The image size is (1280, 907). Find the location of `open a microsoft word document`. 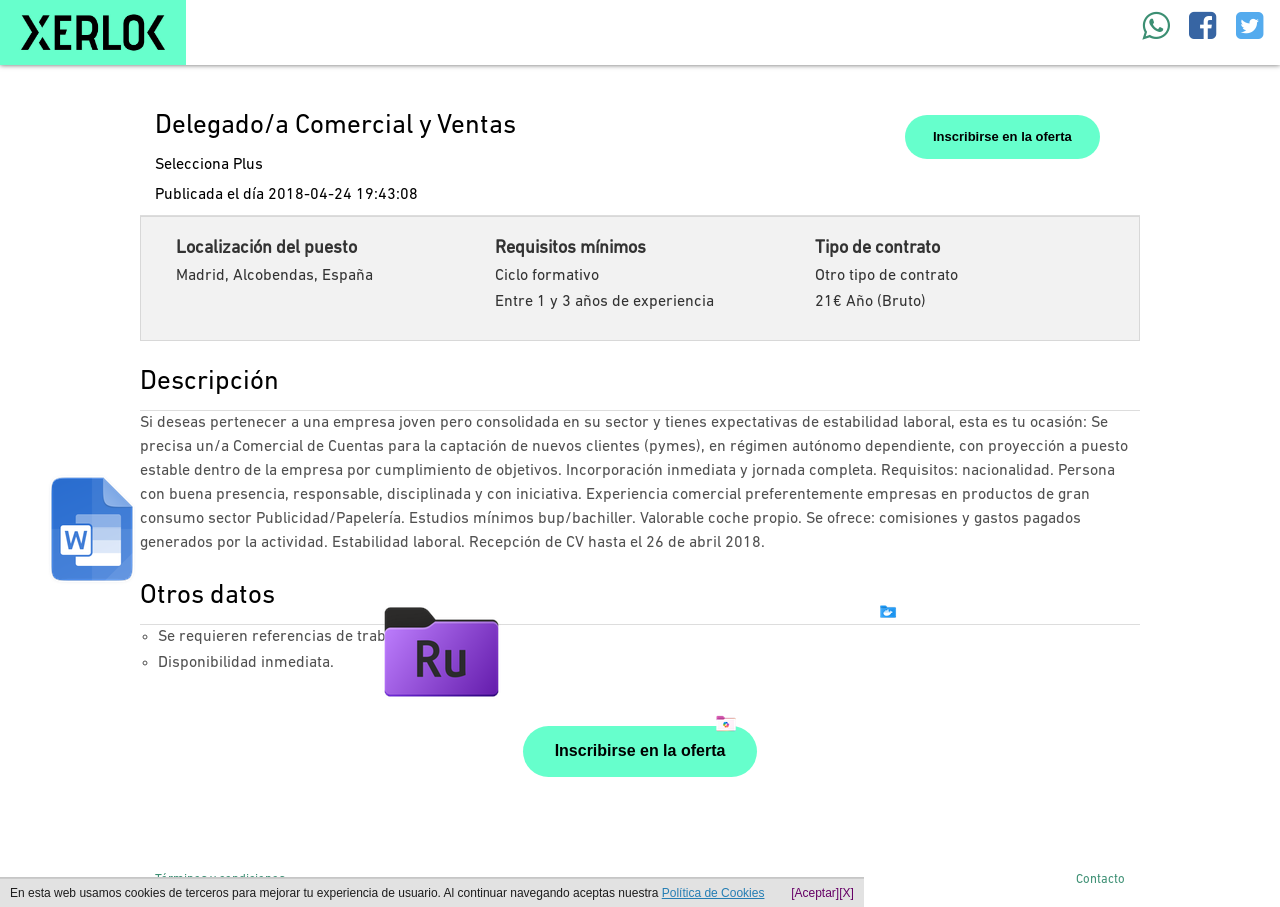

open a microsoft word document is located at coordinates (92, 529).